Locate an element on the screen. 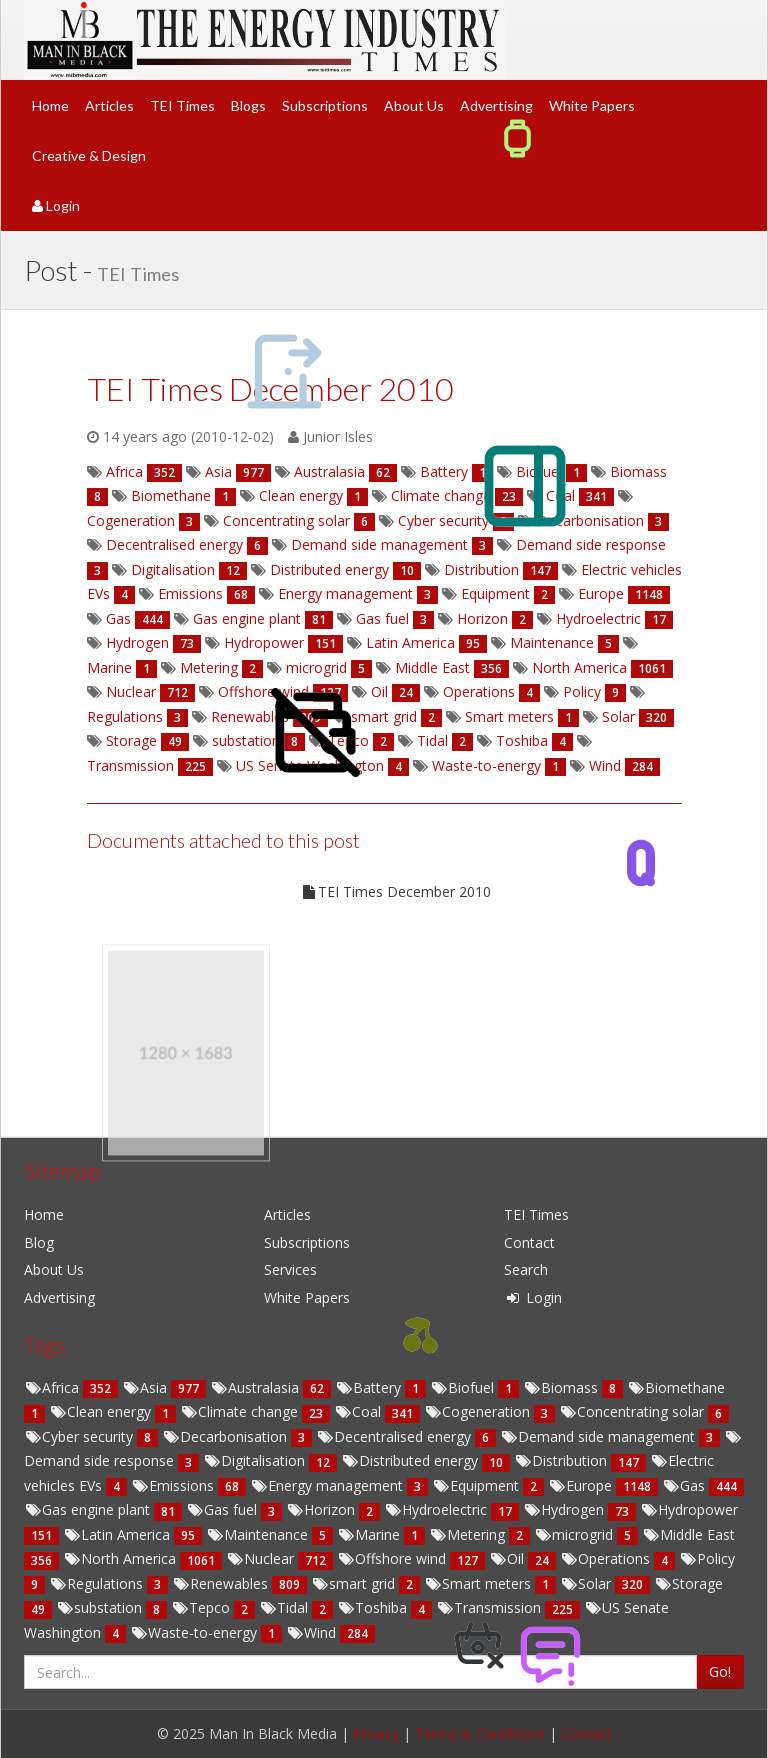  wallet feature unavailable or disabled is located at coordinates (315, 732).